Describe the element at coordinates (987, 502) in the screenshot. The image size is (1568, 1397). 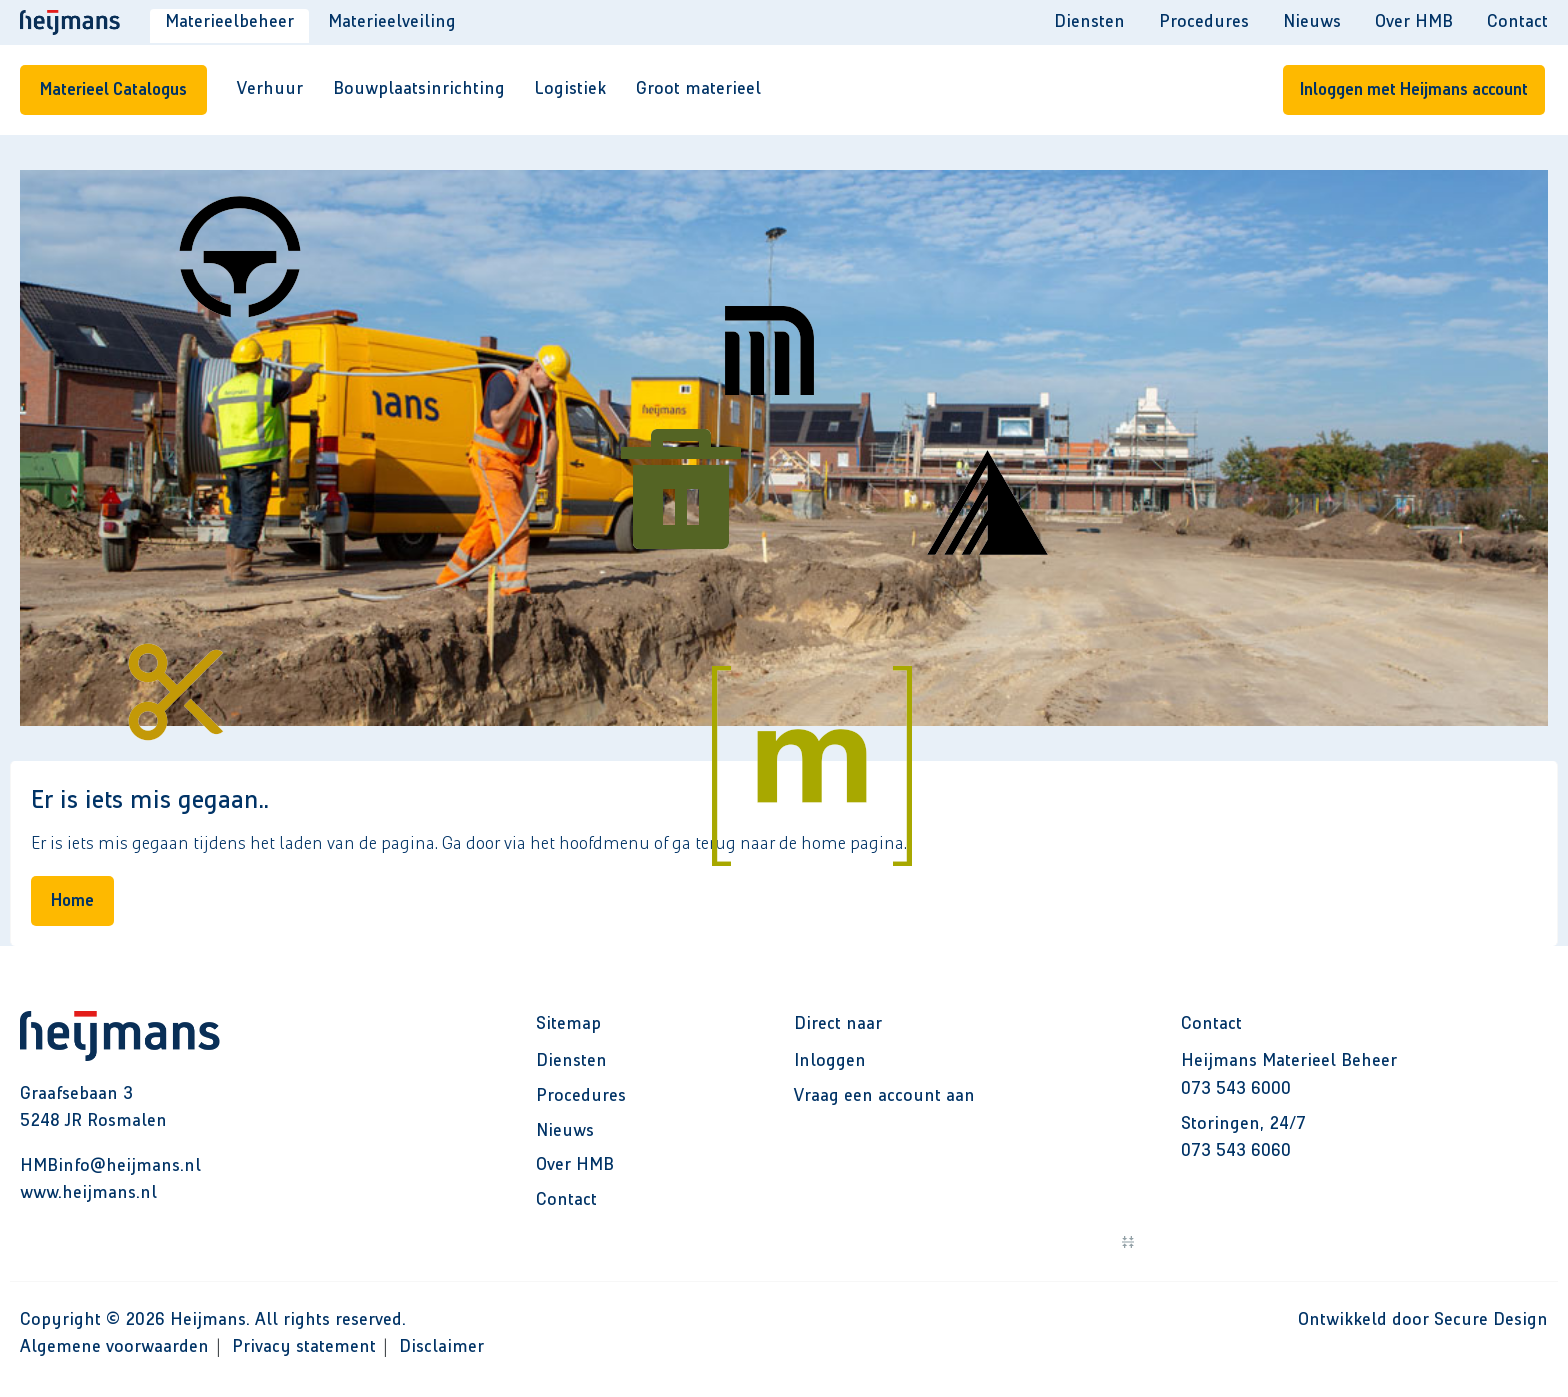
I see `exoscale cloud services logo` at that location.